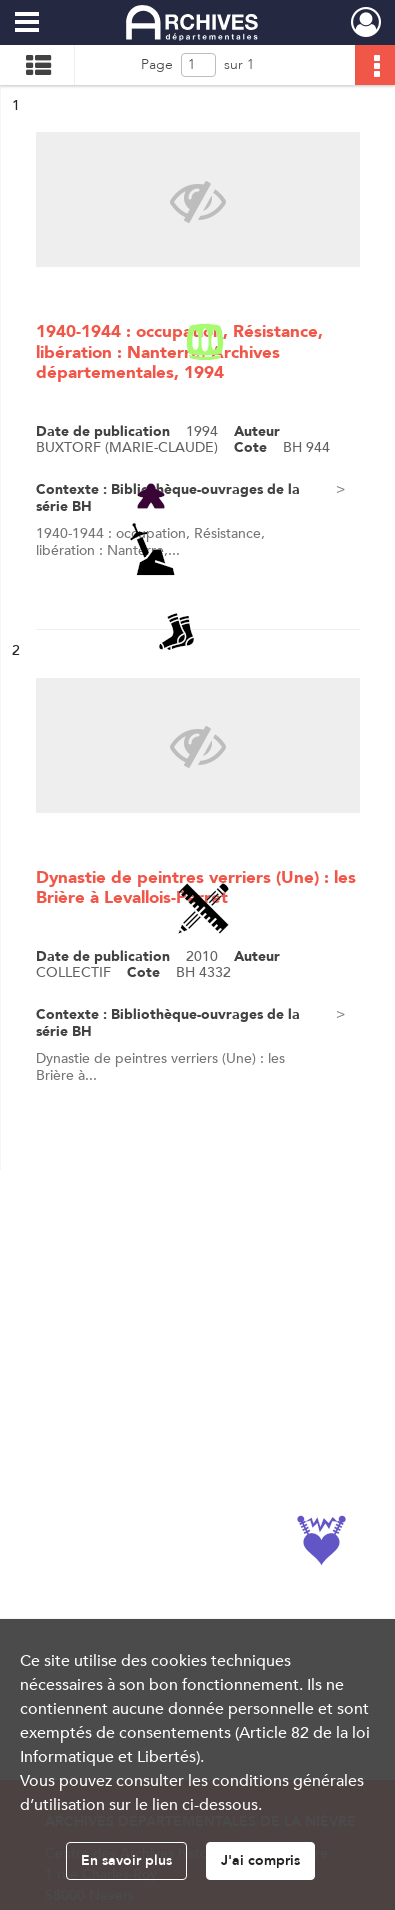  What do you see at coordinates (151, 549) in the screenshot?
I see `access legendary or rare items` at bounding box center [151, 549].